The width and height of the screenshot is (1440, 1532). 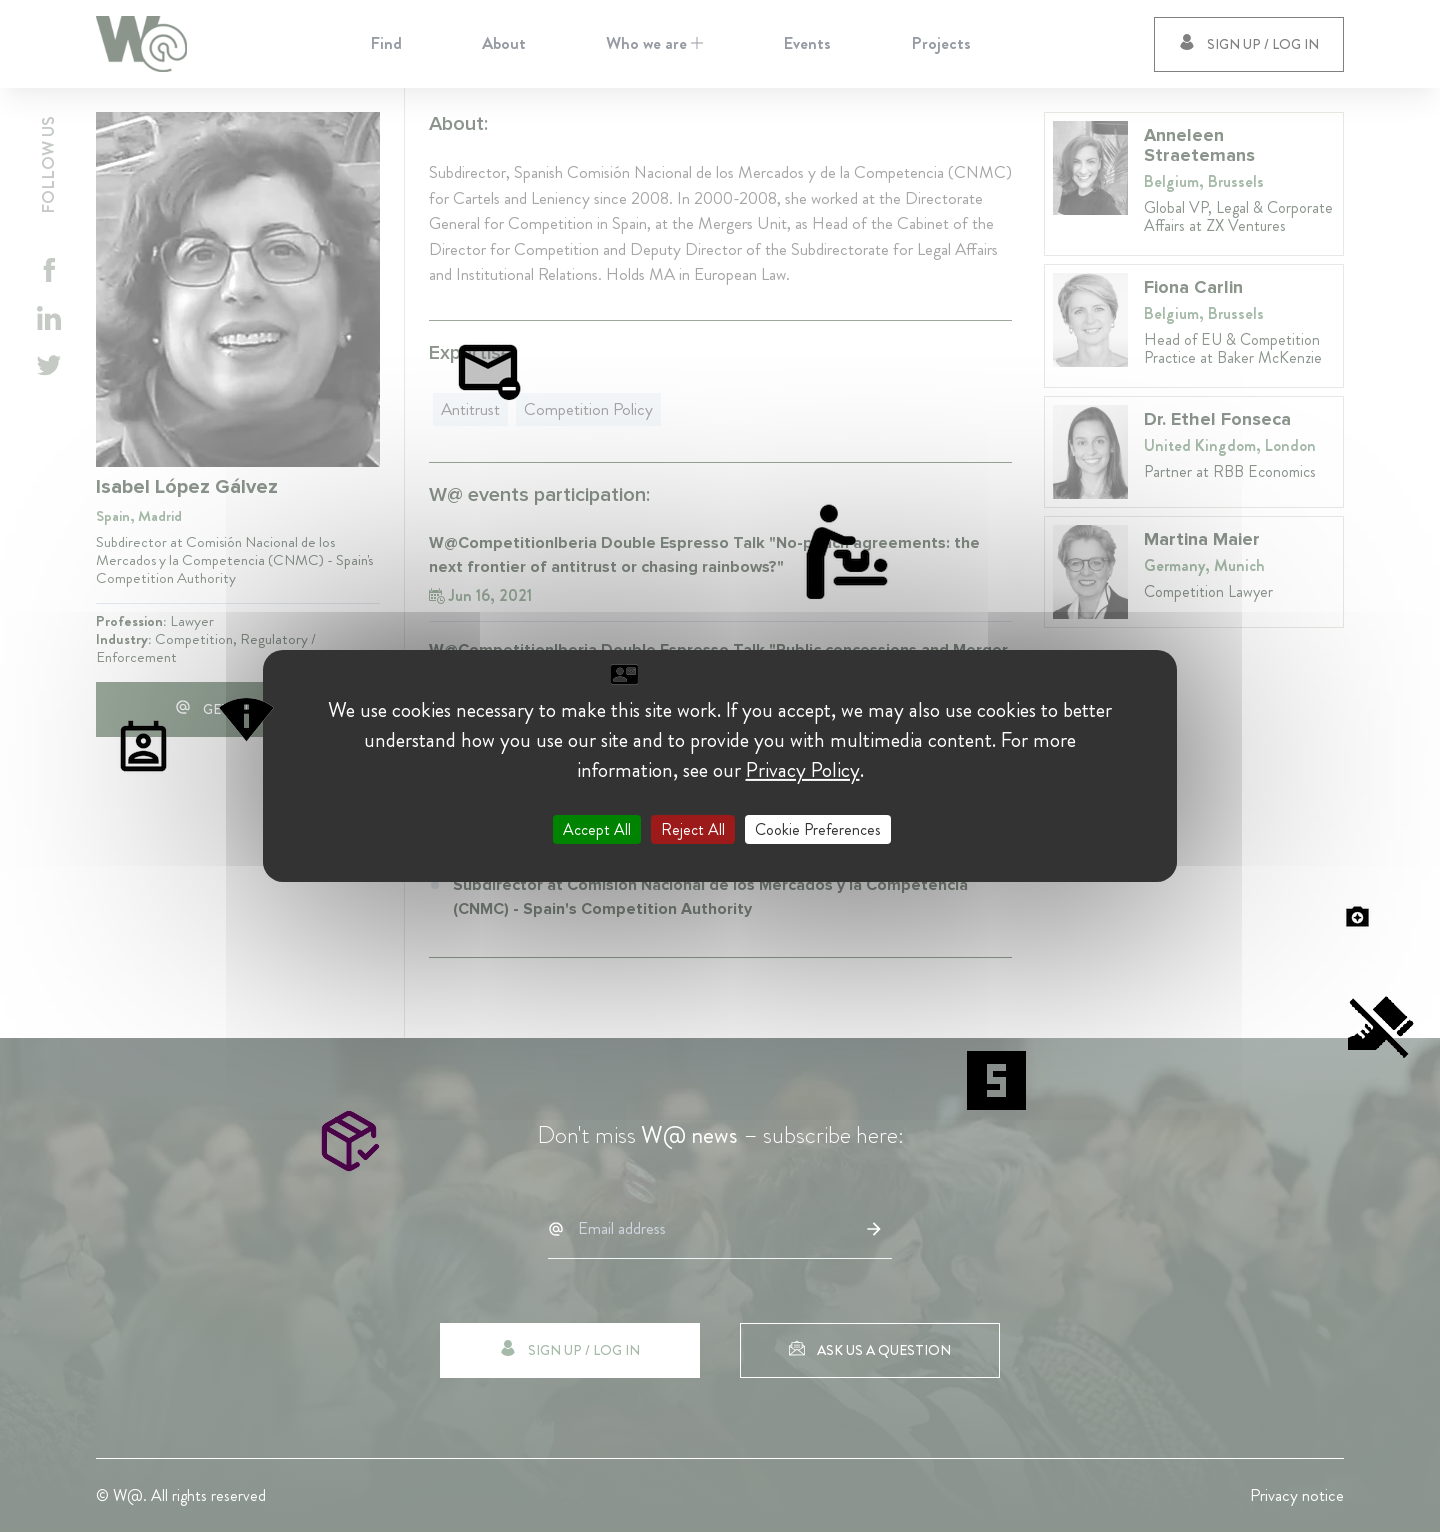 What do you see at coordinates (847, 554) in the screenshot?
I see `indicates baby changing station nearby` at bounding box center [847, 554].